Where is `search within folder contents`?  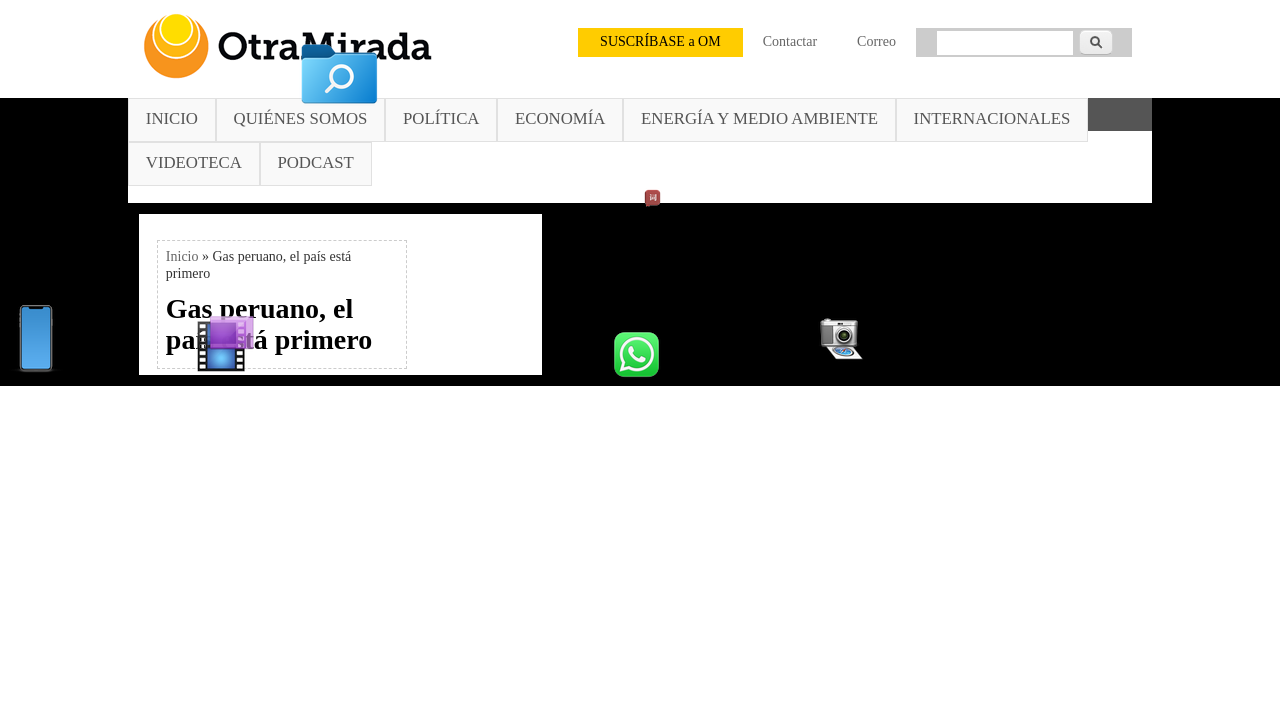 search within folder contents is located at coordinates (339, 76).